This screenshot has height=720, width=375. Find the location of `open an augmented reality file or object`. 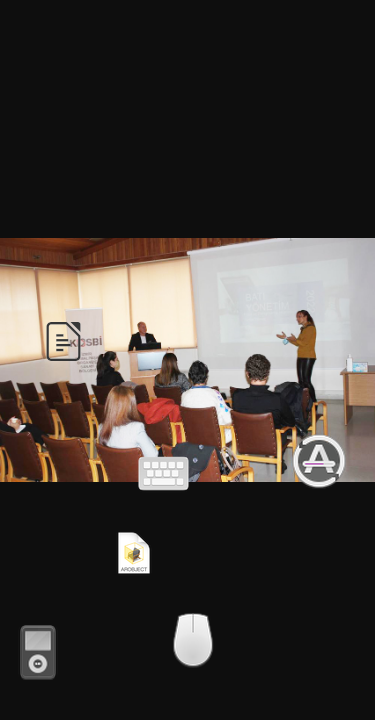

open an augmented reality file or object is located at coordinates (134, 554).